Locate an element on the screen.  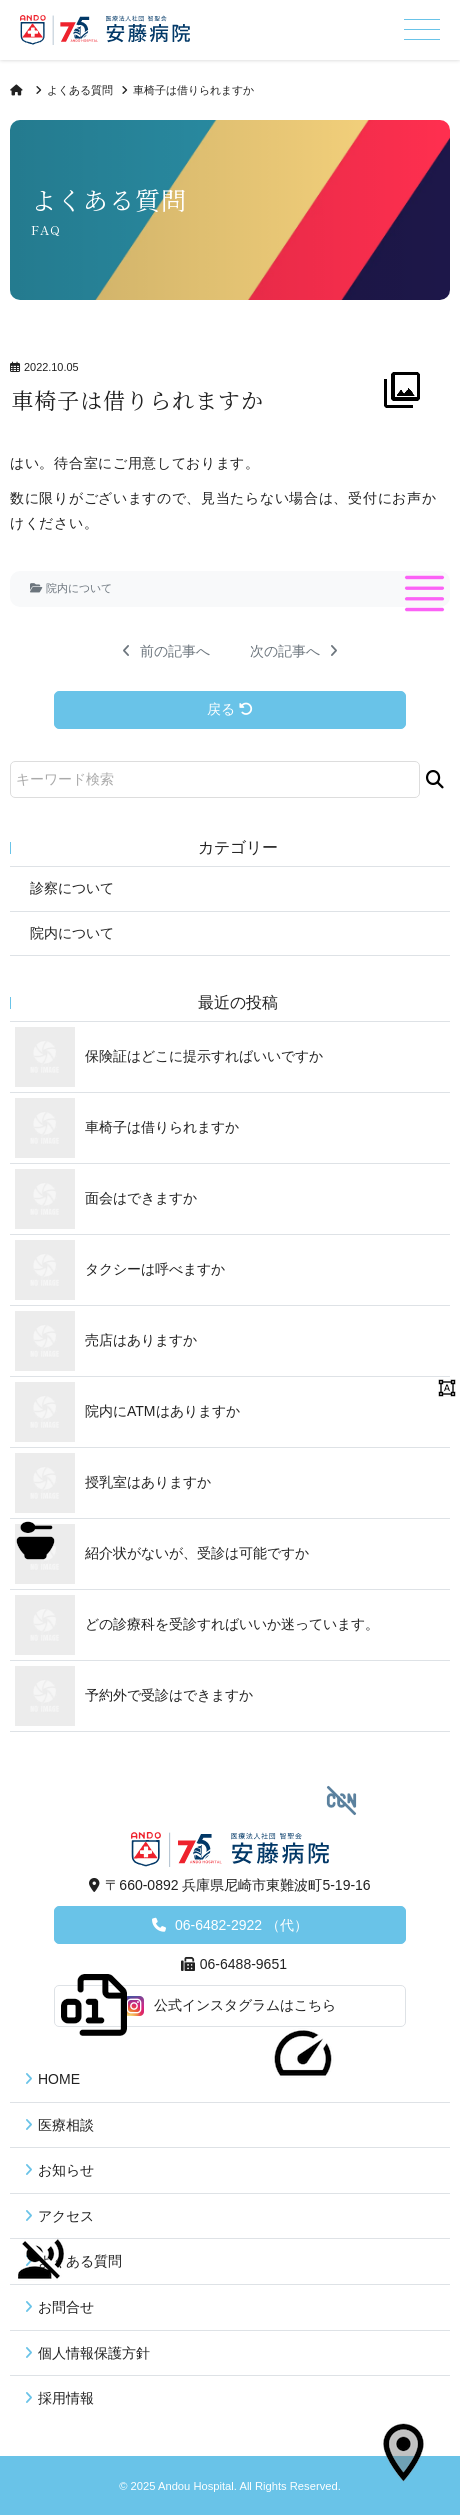
adjust playback speed is located at coordinates (303, 2053).